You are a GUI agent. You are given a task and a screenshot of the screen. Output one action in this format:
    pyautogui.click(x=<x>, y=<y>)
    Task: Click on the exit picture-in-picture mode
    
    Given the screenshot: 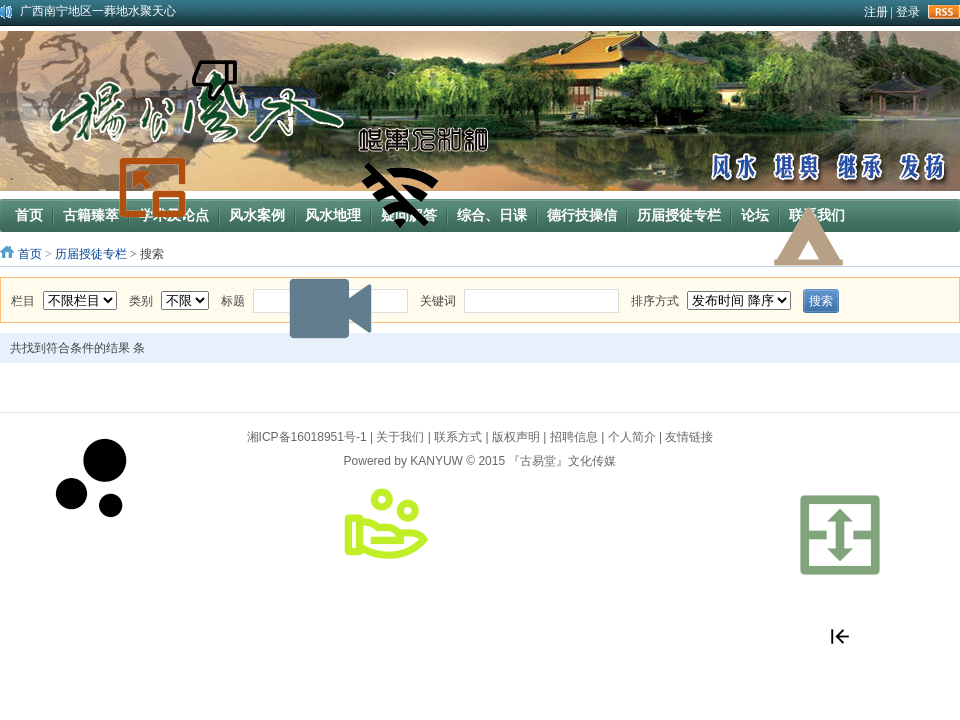 What is the action you would take?
    pyautogui.click(x=152, y=187)
    